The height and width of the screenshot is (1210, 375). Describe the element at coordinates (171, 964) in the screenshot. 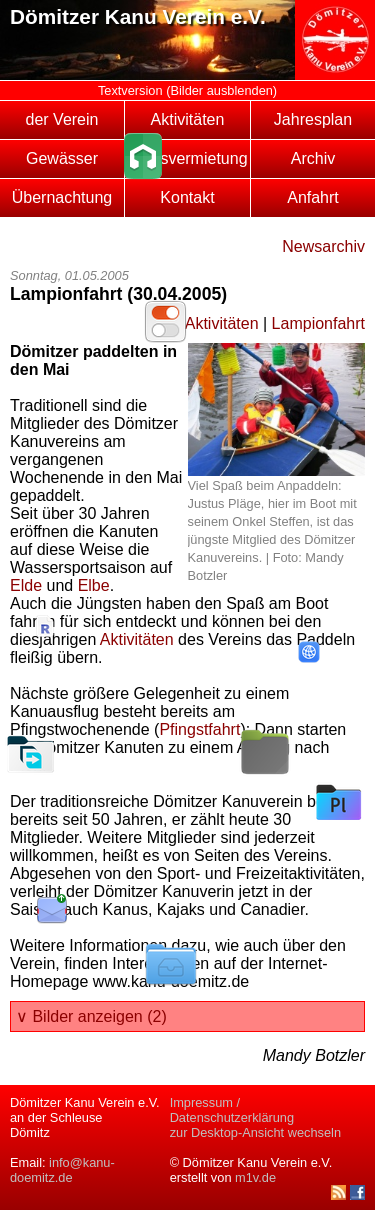

I see `open office documents folder` at that location.